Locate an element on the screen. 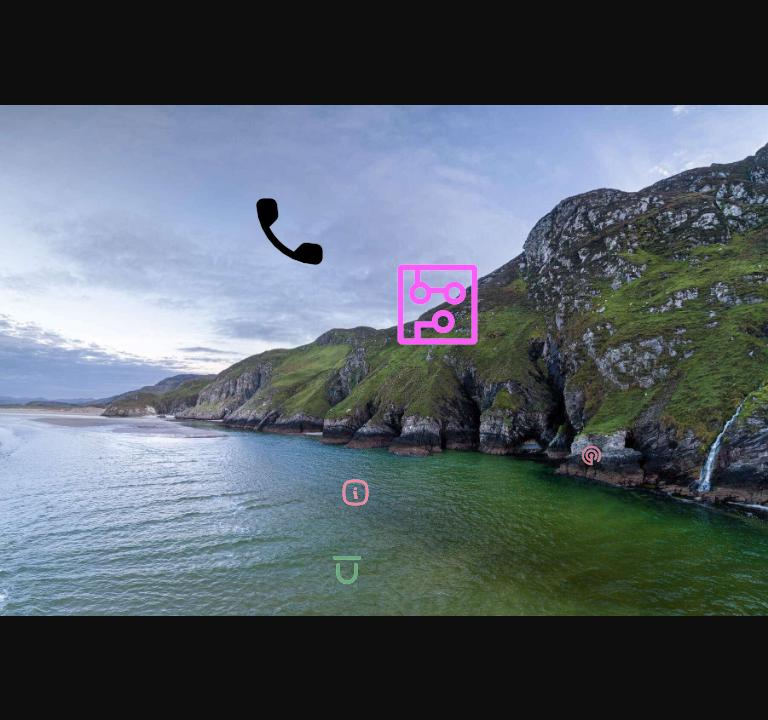  access radar or scanning functionality is located at coordinates (591, 455).